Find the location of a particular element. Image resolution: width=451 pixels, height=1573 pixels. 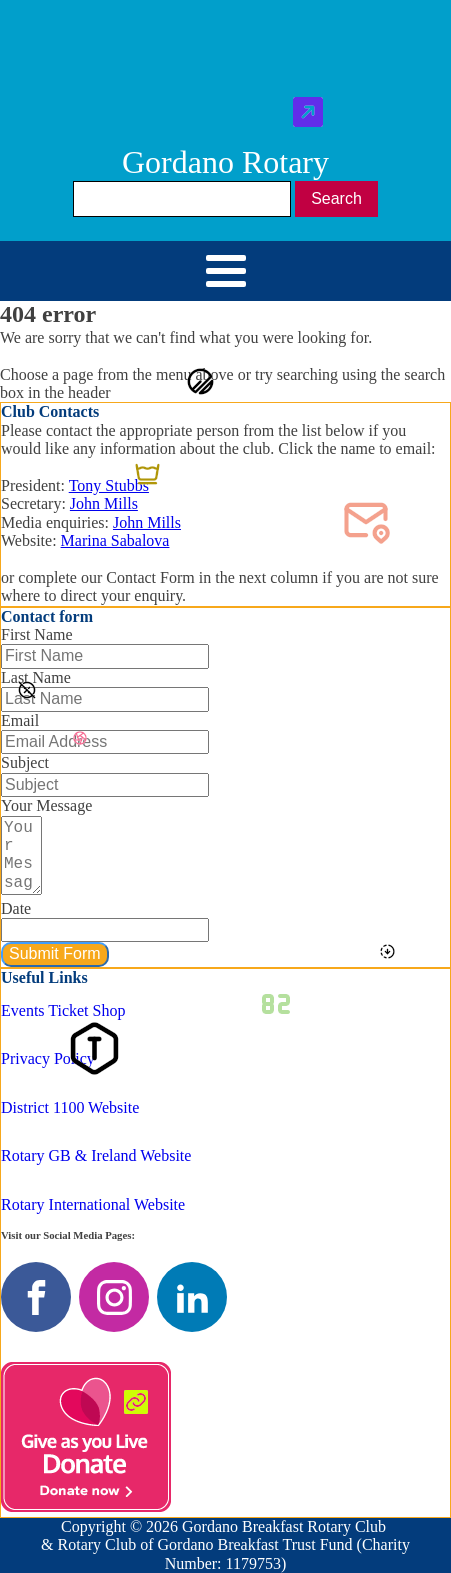

copy or share a link is located at coordinates (136, 1402).